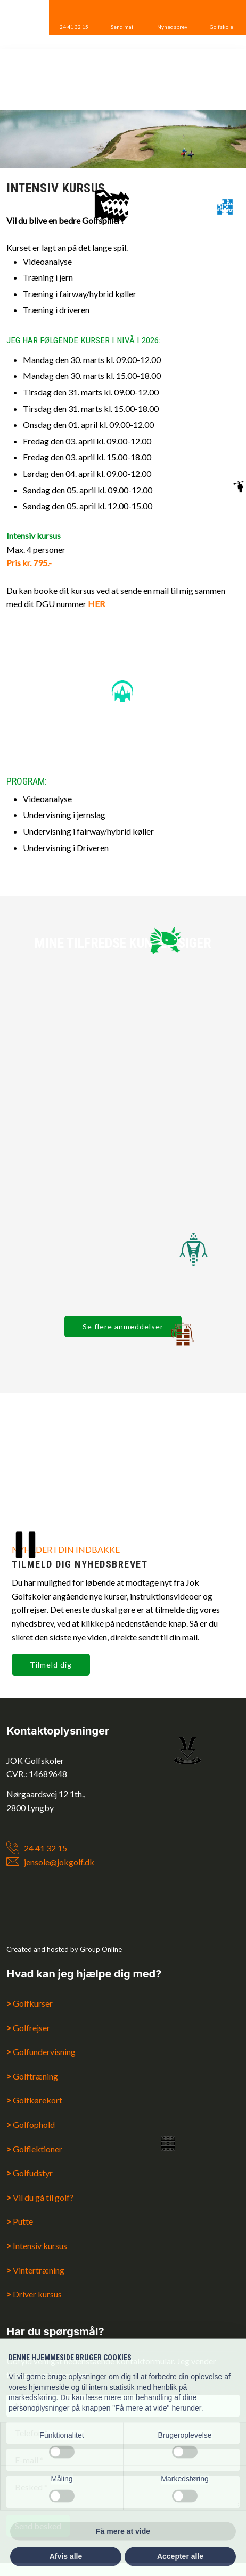  I want to click on access diving or scuba equipment settings, so click(183, 1334).